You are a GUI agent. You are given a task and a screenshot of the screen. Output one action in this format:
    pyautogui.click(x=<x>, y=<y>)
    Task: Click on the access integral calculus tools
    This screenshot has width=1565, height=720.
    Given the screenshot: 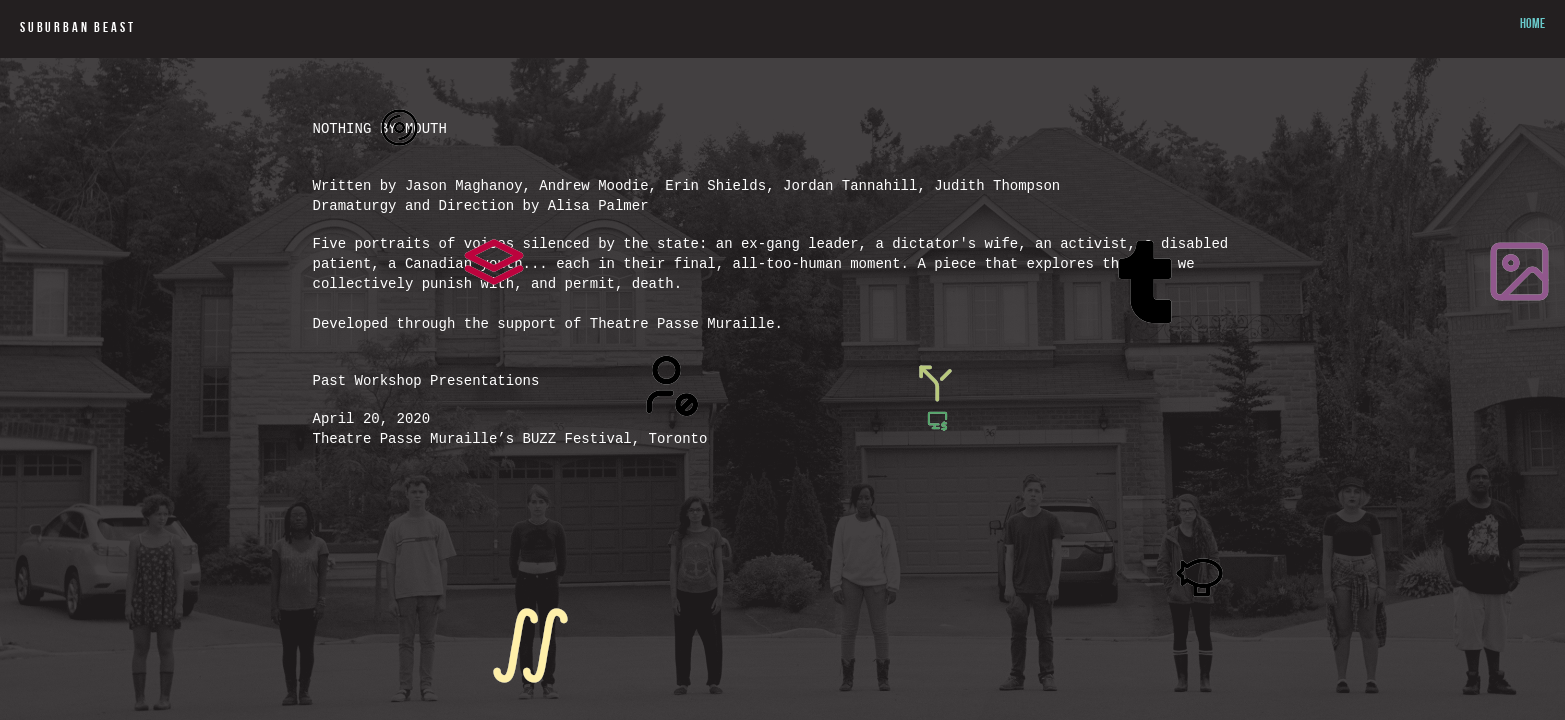 What is the action you would take?
    pyautogui.click(x=530, y=645)
    